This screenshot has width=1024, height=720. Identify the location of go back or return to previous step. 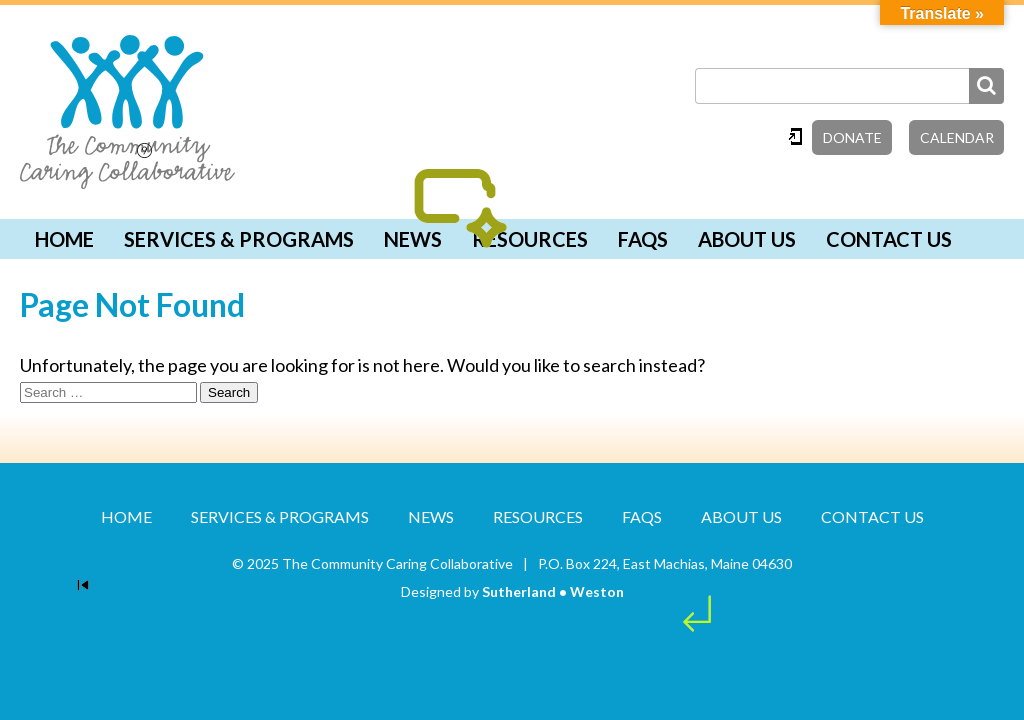
(698, 613).